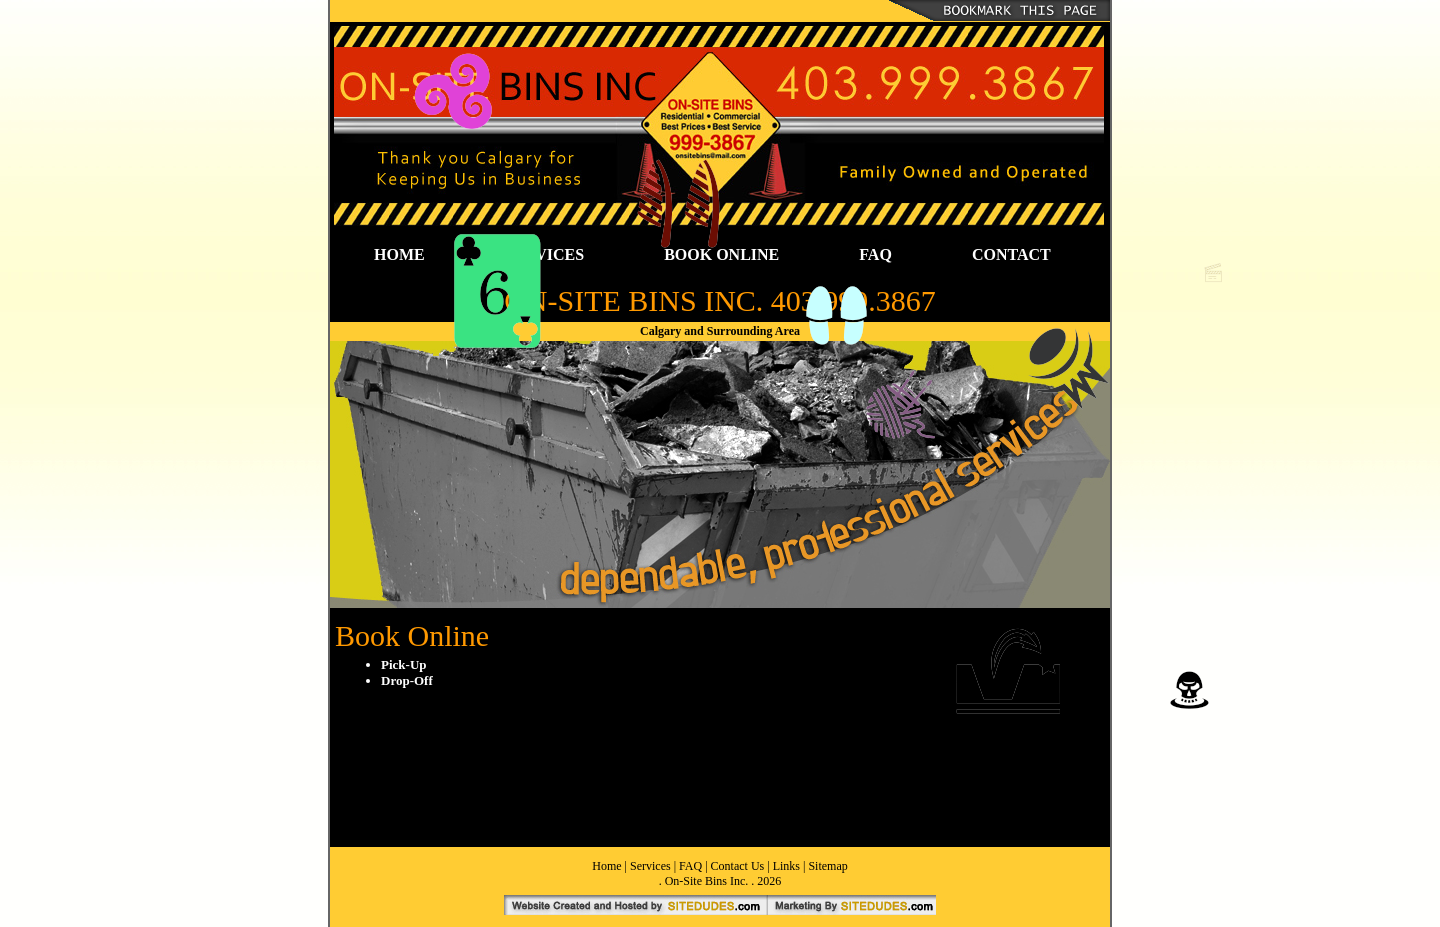 This screenshot has height=927, width=1440. What do you see at coordinates (1068, 369) in the screenshot?
I see `protect or defend eggs in a game` at bounding box center [1068, 369].